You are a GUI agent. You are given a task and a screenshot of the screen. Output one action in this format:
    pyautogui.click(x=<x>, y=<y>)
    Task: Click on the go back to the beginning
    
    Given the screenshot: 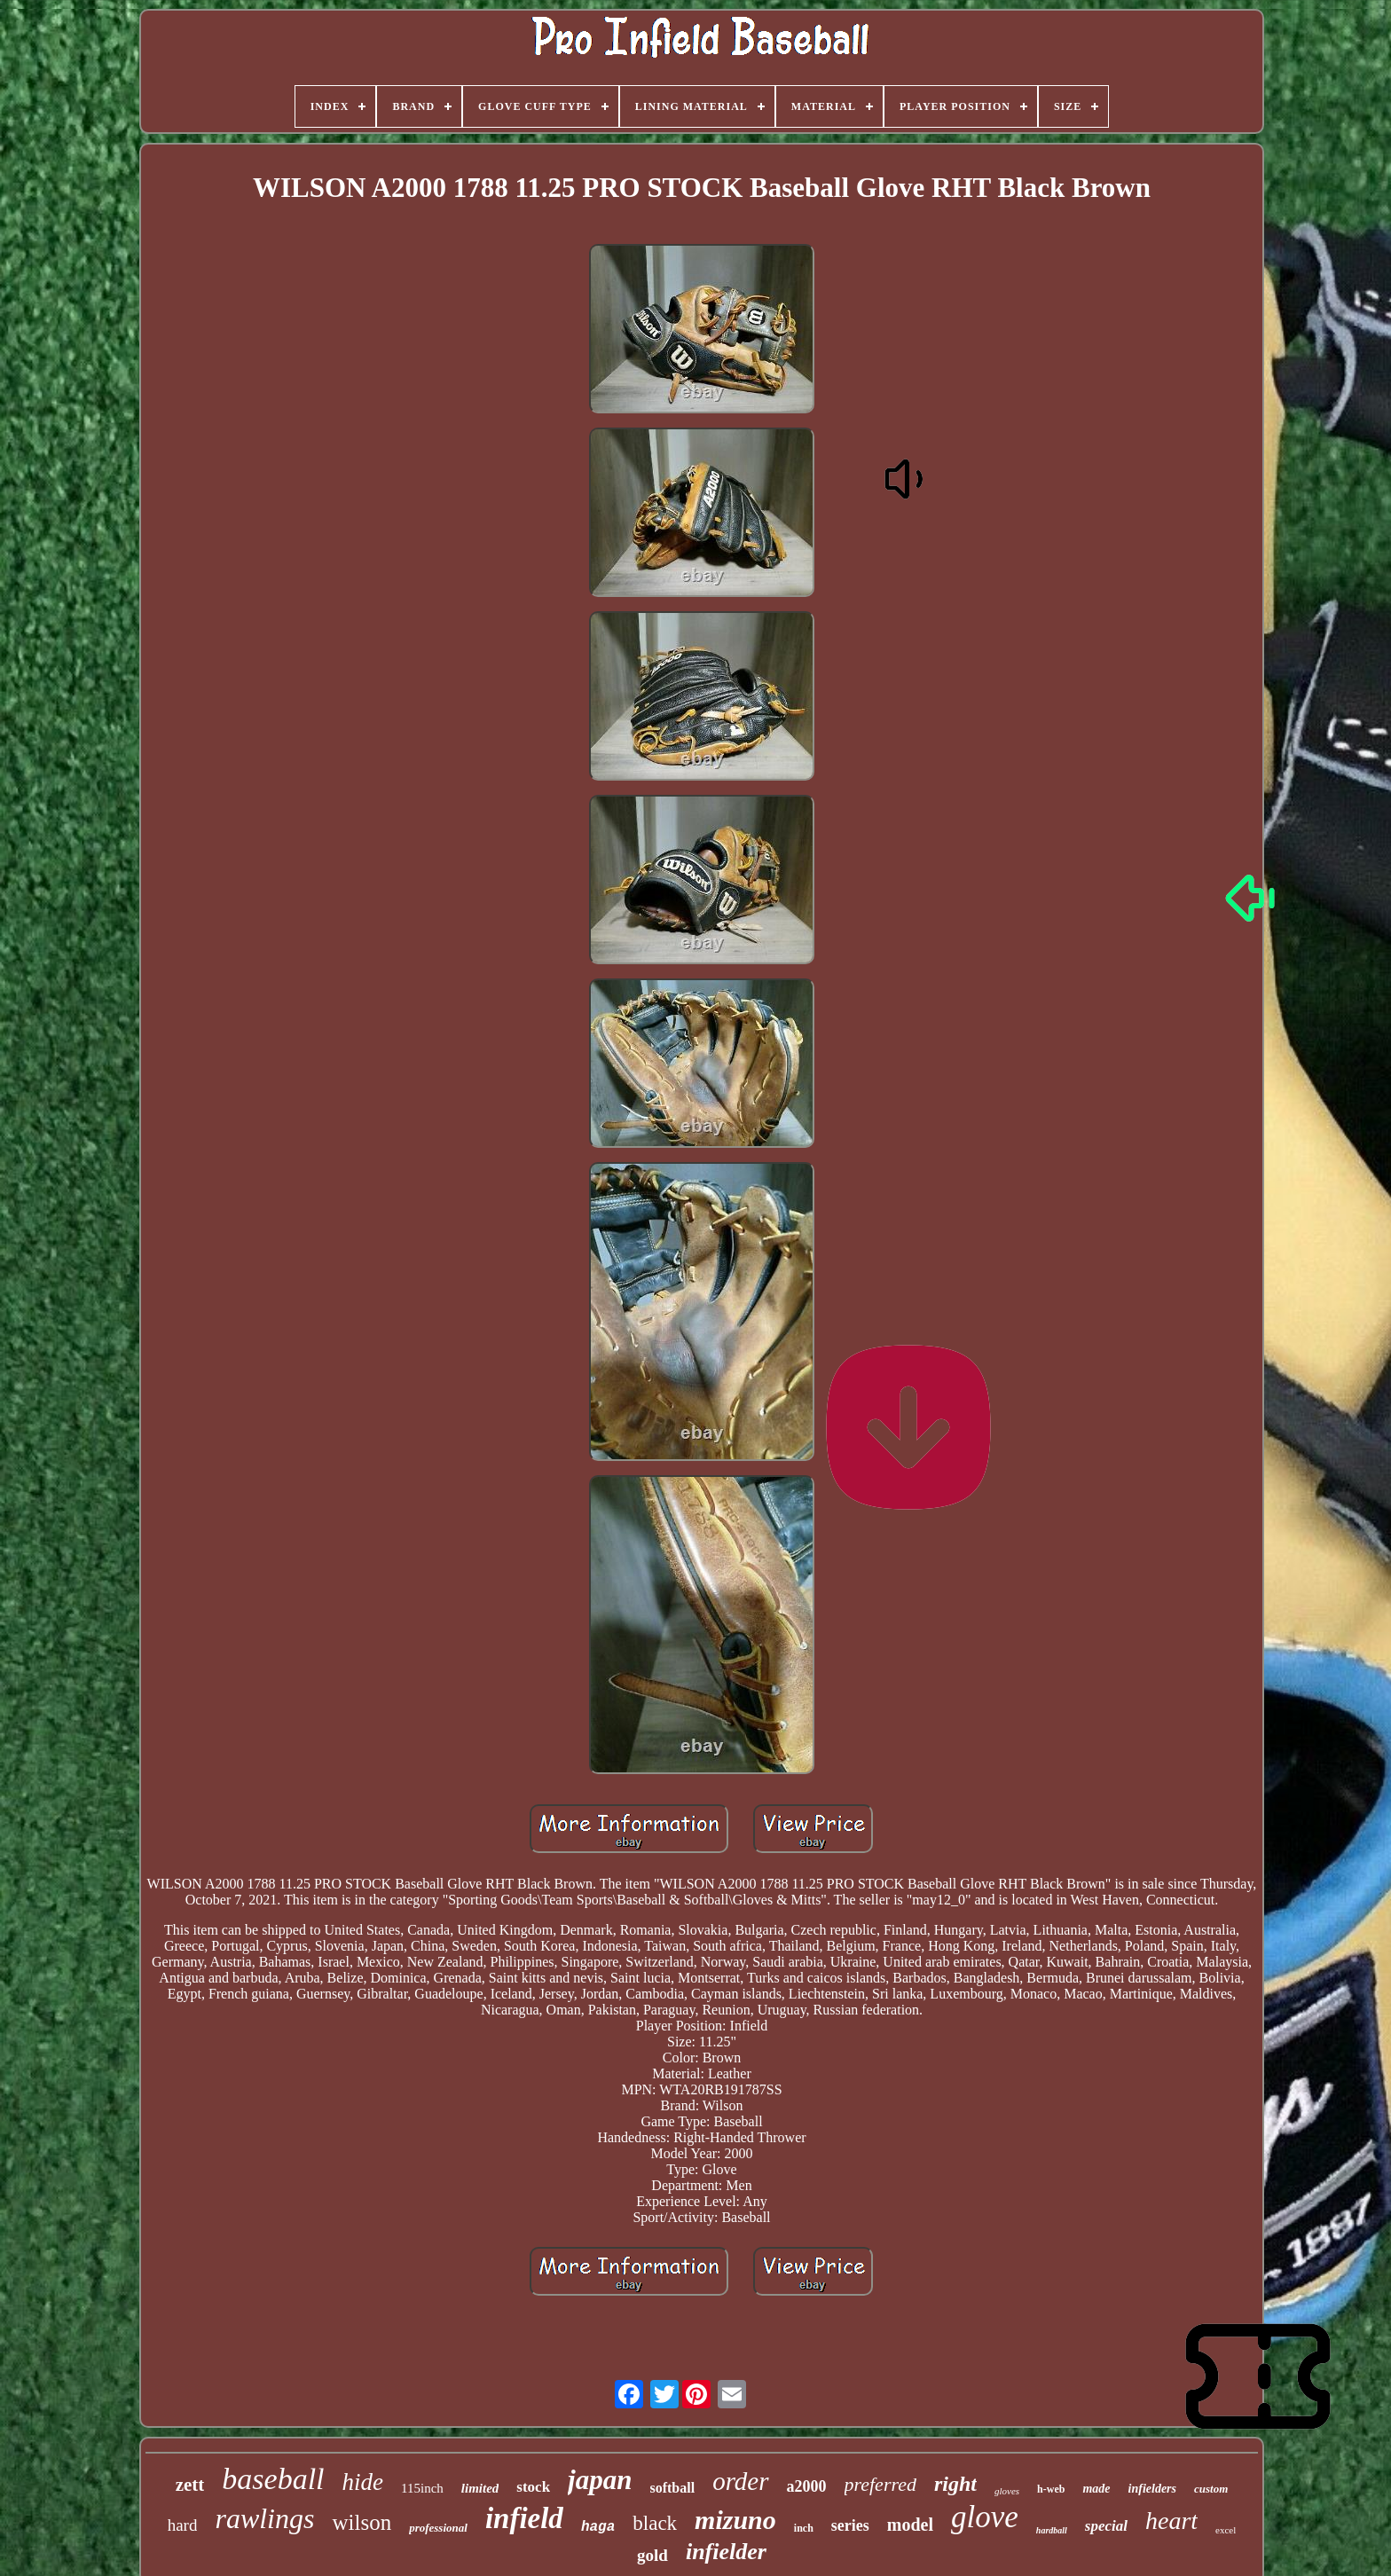 What is the action you would take?
    pyautogui.click(x=1251, y=898)
    